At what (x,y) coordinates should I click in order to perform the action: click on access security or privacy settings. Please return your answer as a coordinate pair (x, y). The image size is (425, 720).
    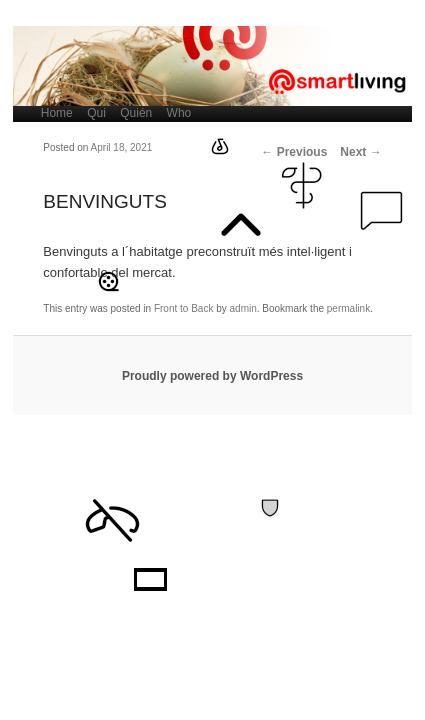
    Looking at the image, I should click on (270, 507).